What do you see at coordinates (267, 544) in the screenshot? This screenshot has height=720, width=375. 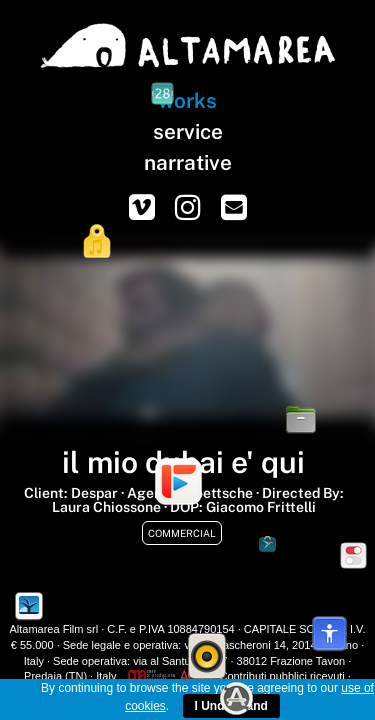 I see `open the snap store to browse and install applications` at bounding box center [267, 544].